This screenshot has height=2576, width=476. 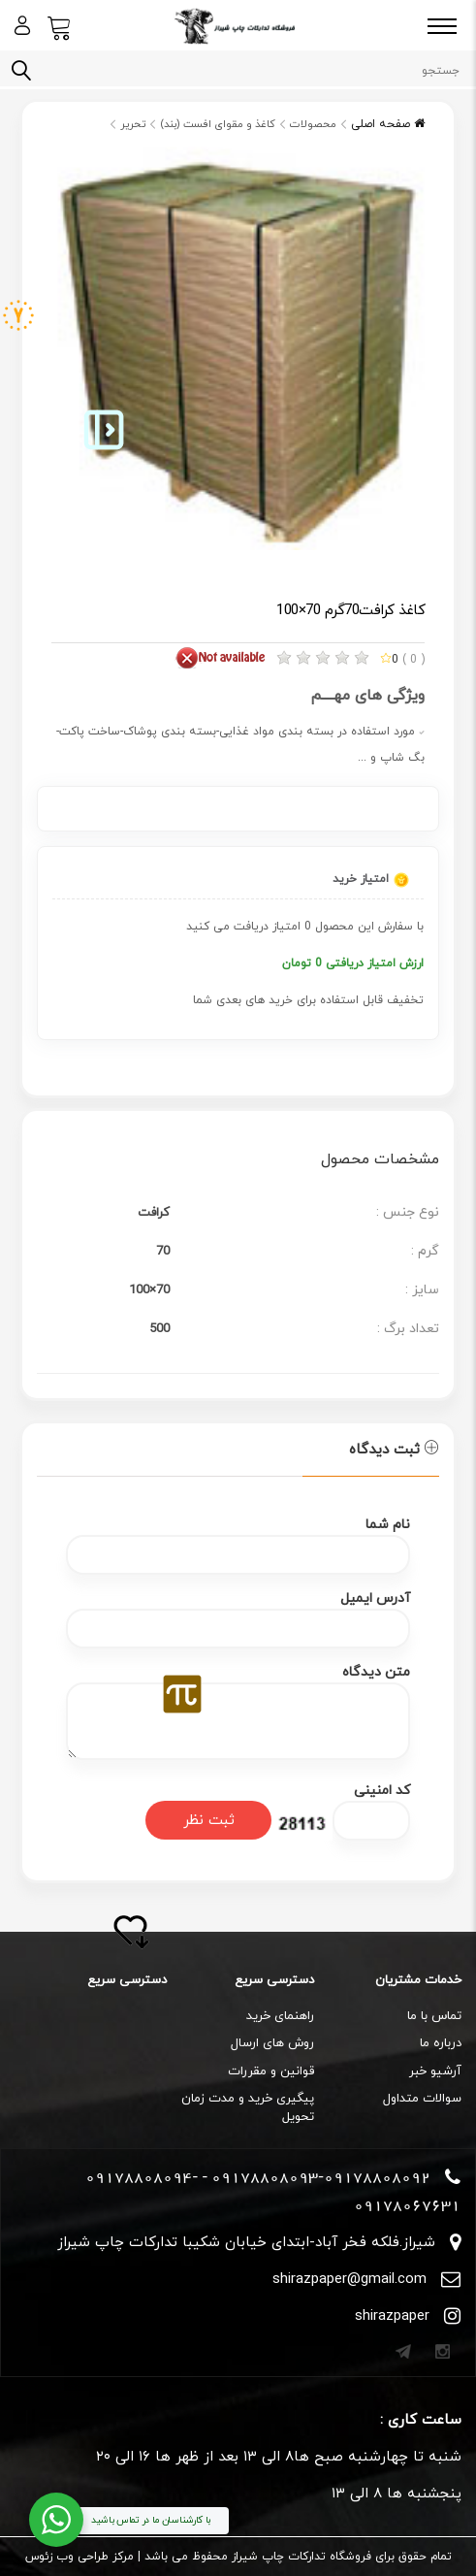 I want to click on download liked or favorited content, so click(x=130, y=1930).